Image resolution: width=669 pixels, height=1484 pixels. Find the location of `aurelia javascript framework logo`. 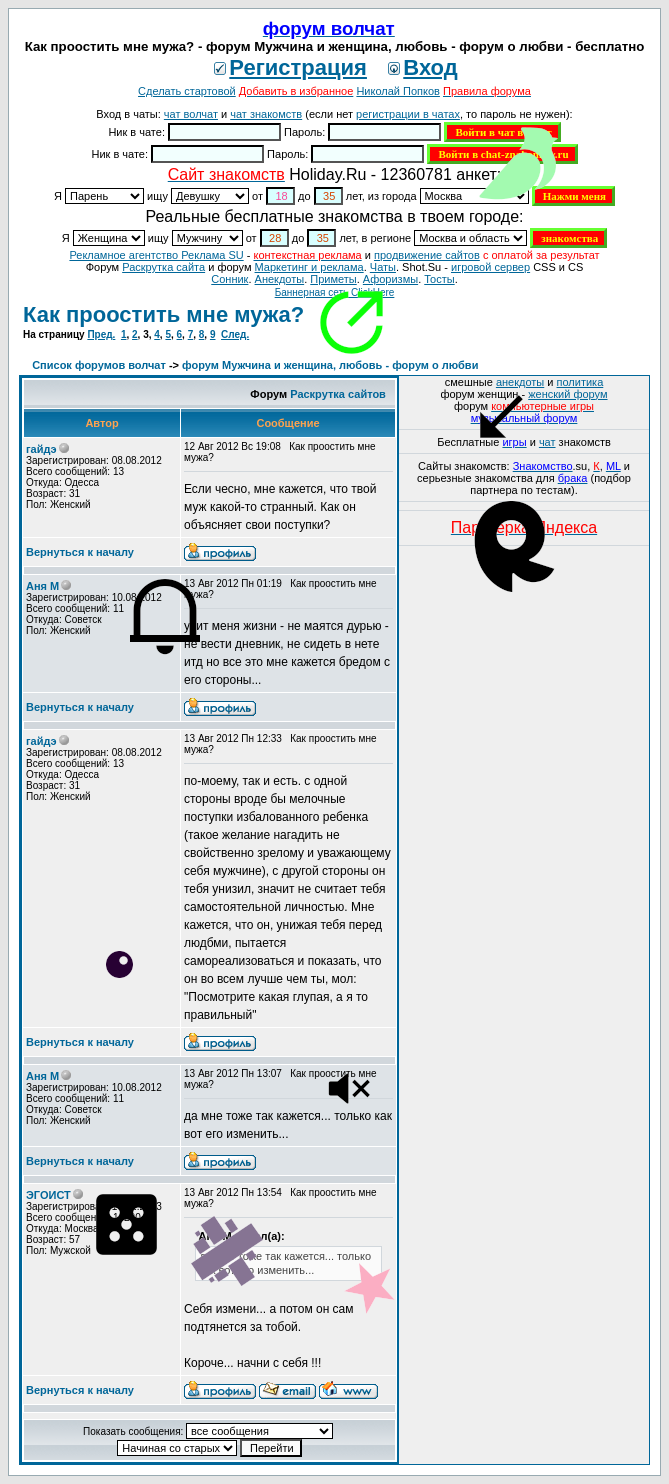

aurelia javascript framework logo is located at coordinates (227, 1251).